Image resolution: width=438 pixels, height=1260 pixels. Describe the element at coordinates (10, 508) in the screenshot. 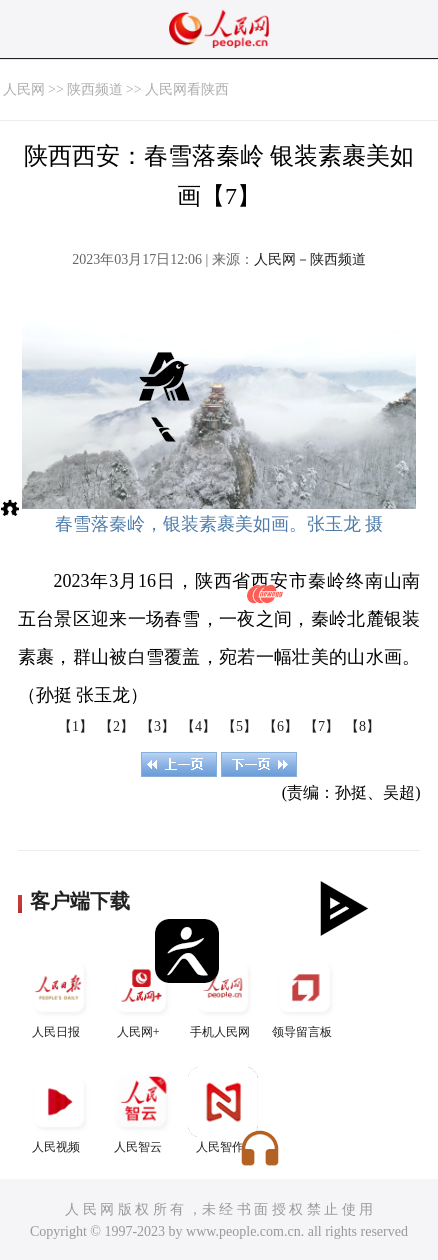

I see `open source hardware logo` at that location.